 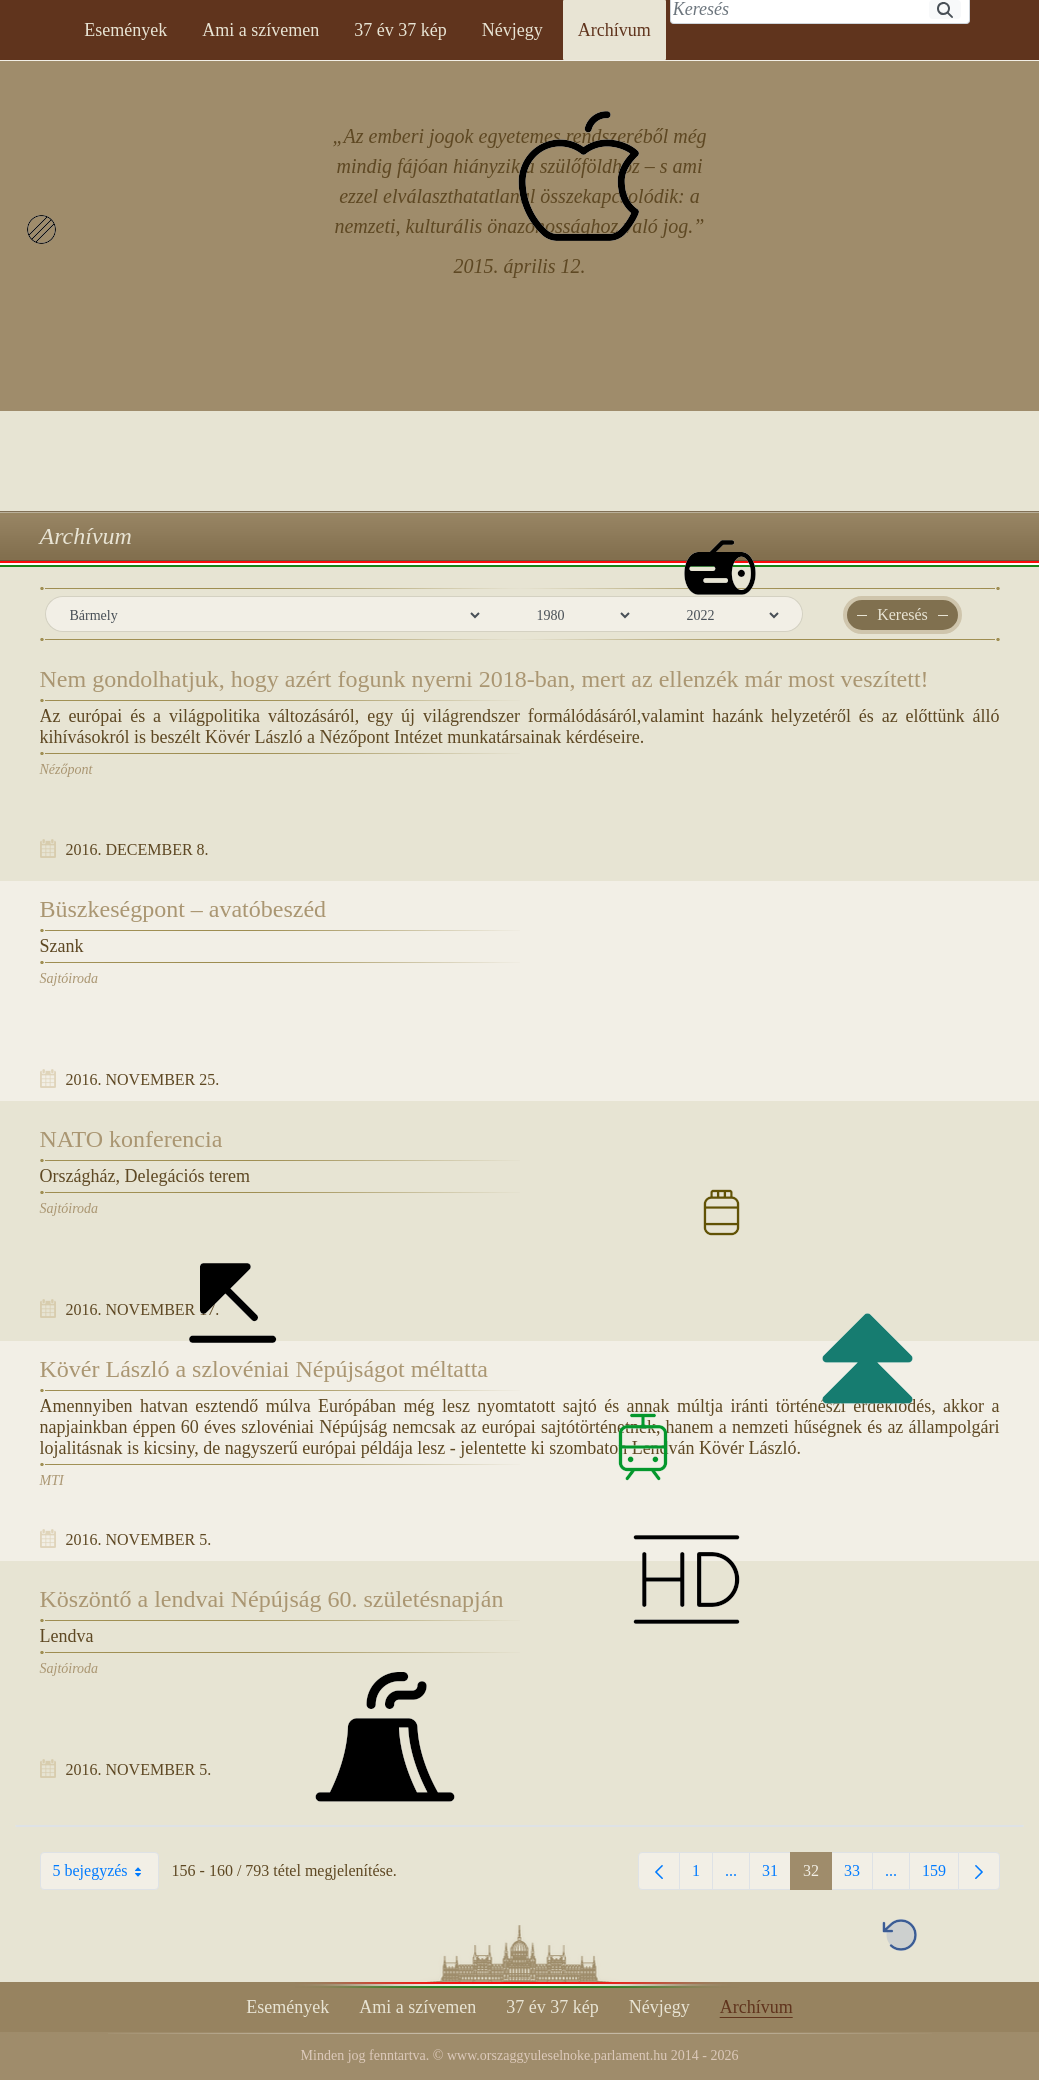 I want to click on access public transit or tram routes, so click(x=643, y=1447).